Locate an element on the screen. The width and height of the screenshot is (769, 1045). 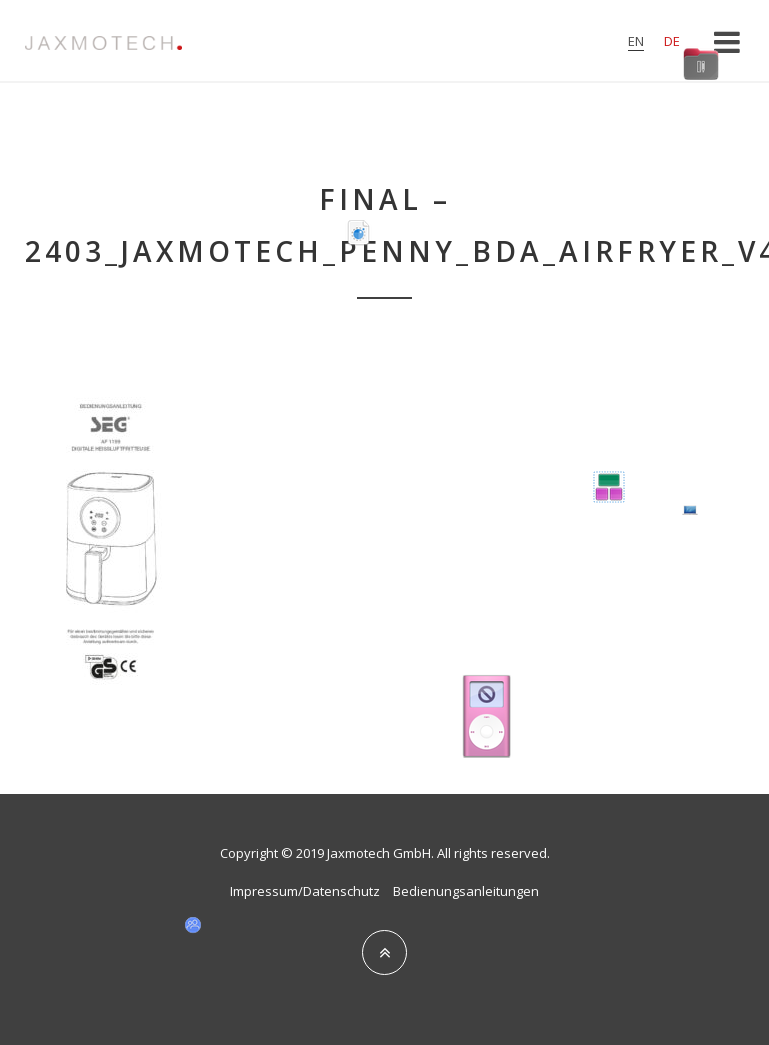
open templates folder is located at coordinates (701, 64).